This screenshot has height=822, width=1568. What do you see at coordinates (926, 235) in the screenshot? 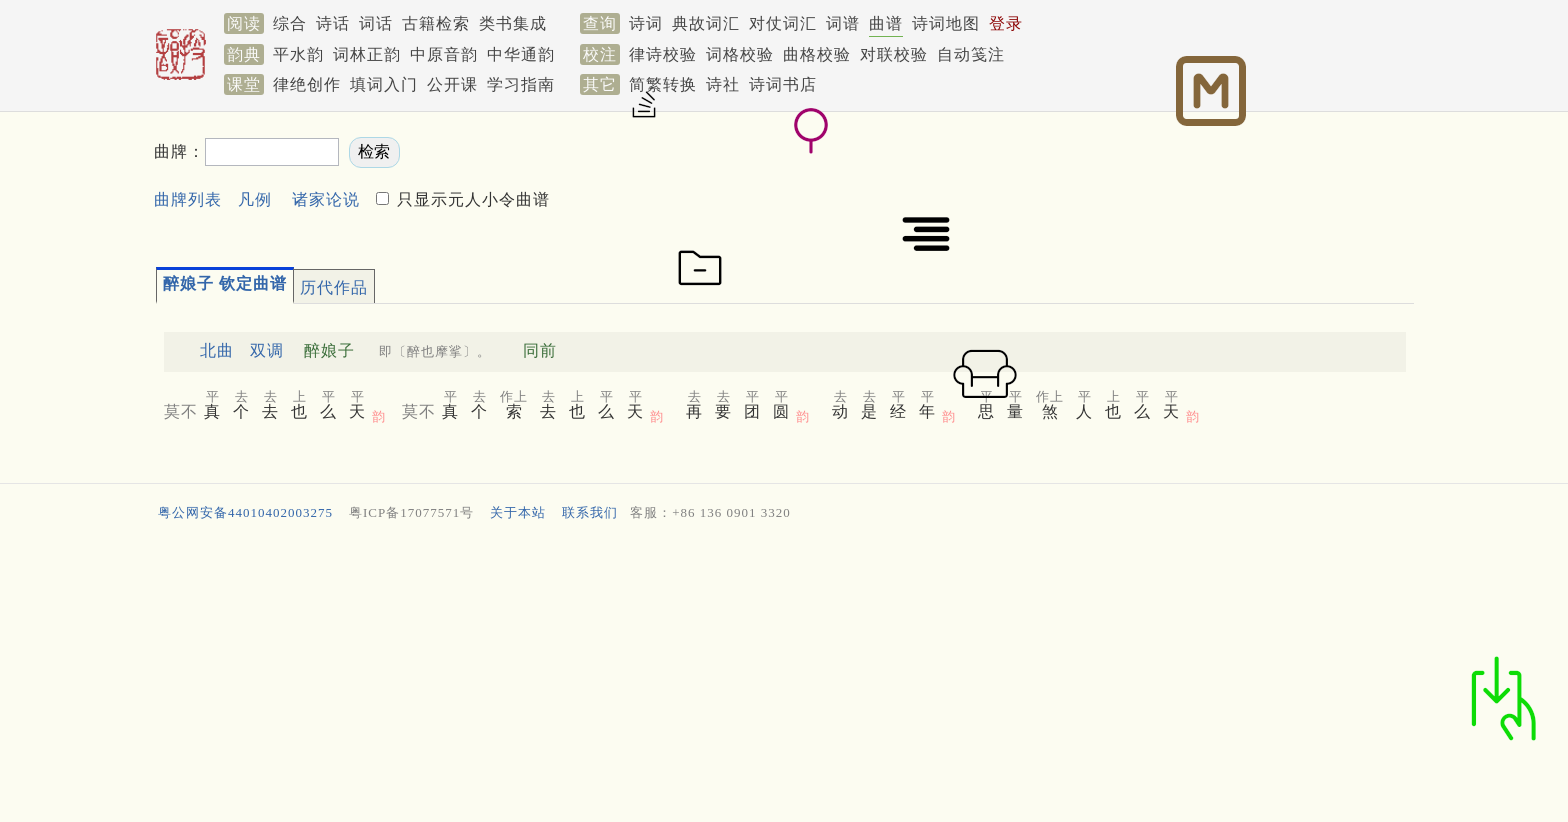
I see `align text to the right` at bounding box center [926, 235].